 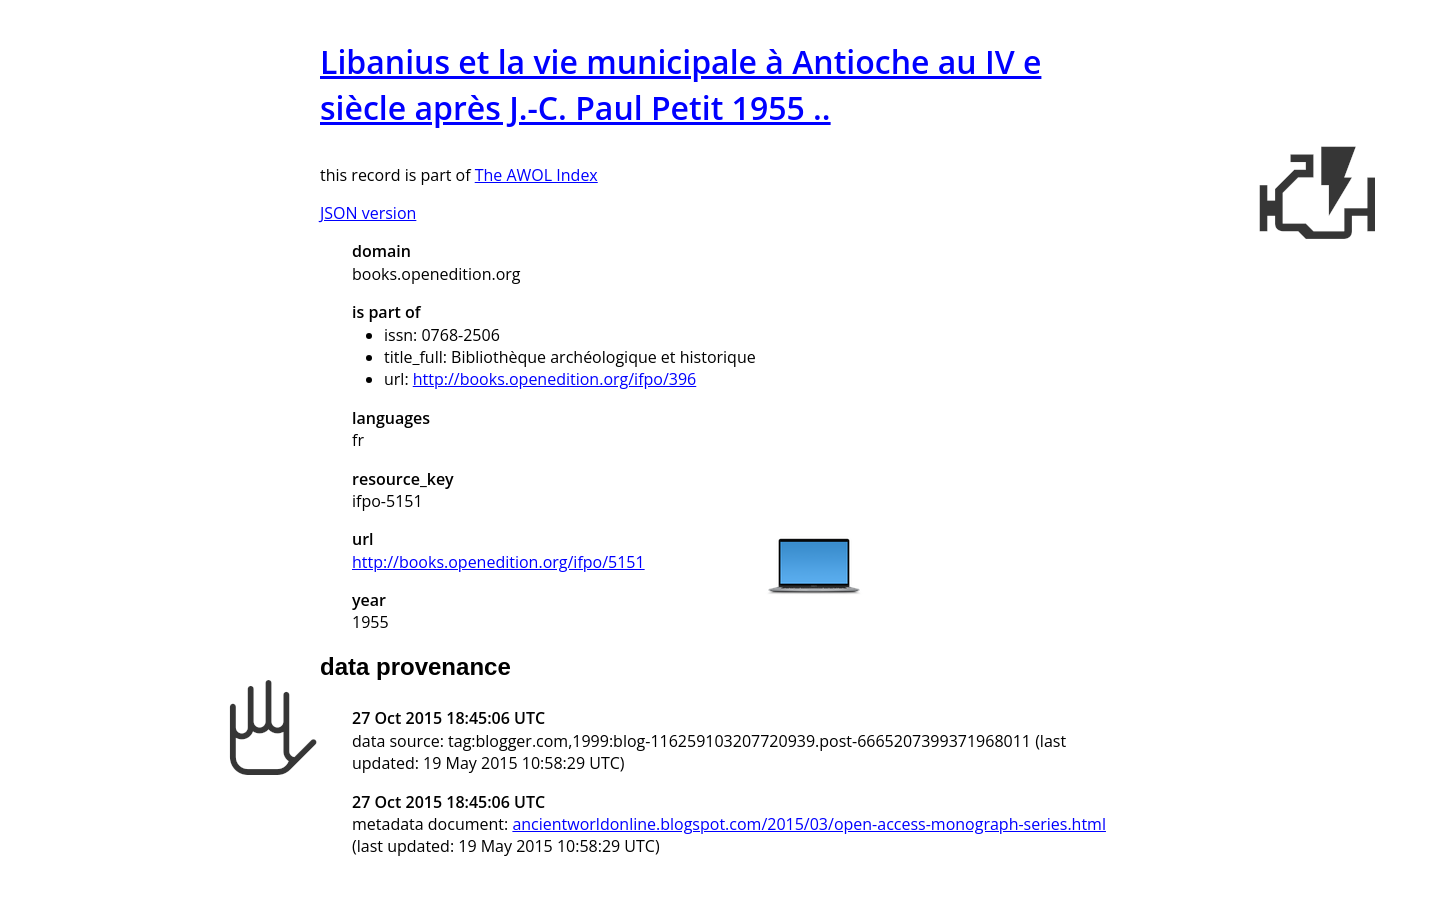 What do you see at coordinates (1313, 200) in the screenshot?
I see `check engine diagnostic alerts` at bounding box center [1313, 200].